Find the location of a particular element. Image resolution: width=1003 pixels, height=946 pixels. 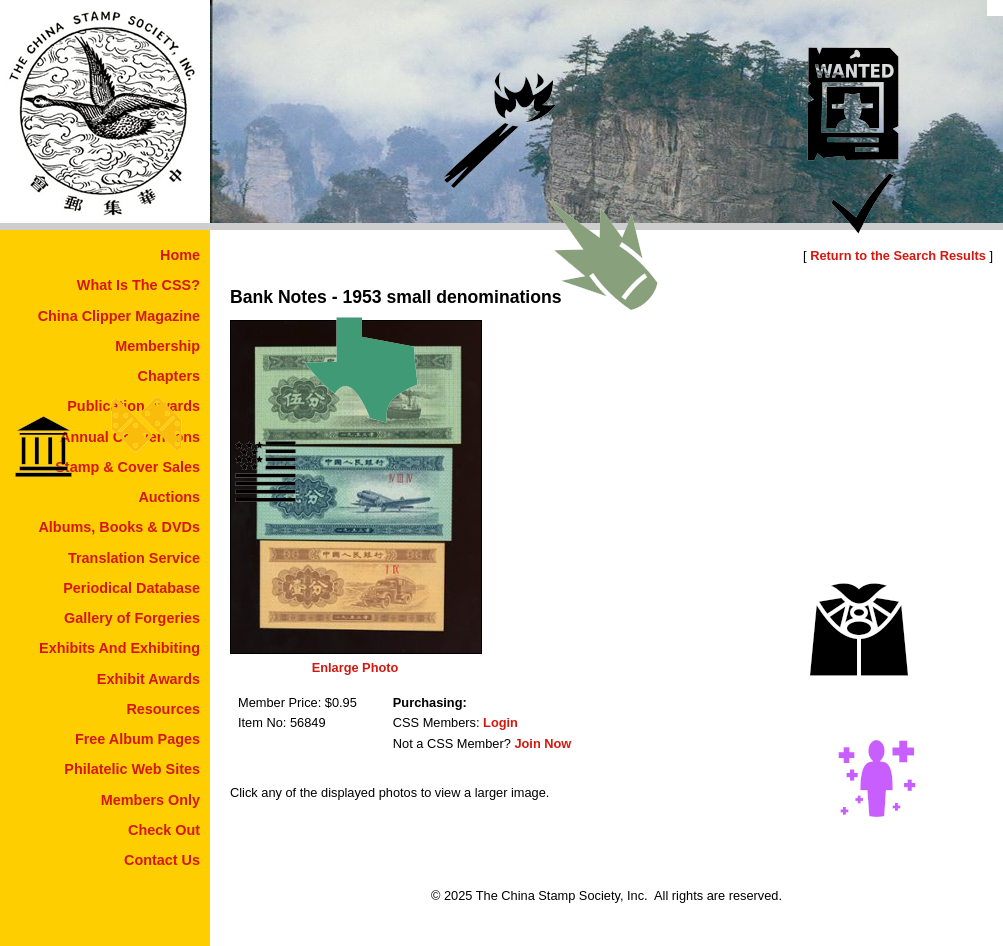

access banking or financial services is located at coordinates (43, 446).